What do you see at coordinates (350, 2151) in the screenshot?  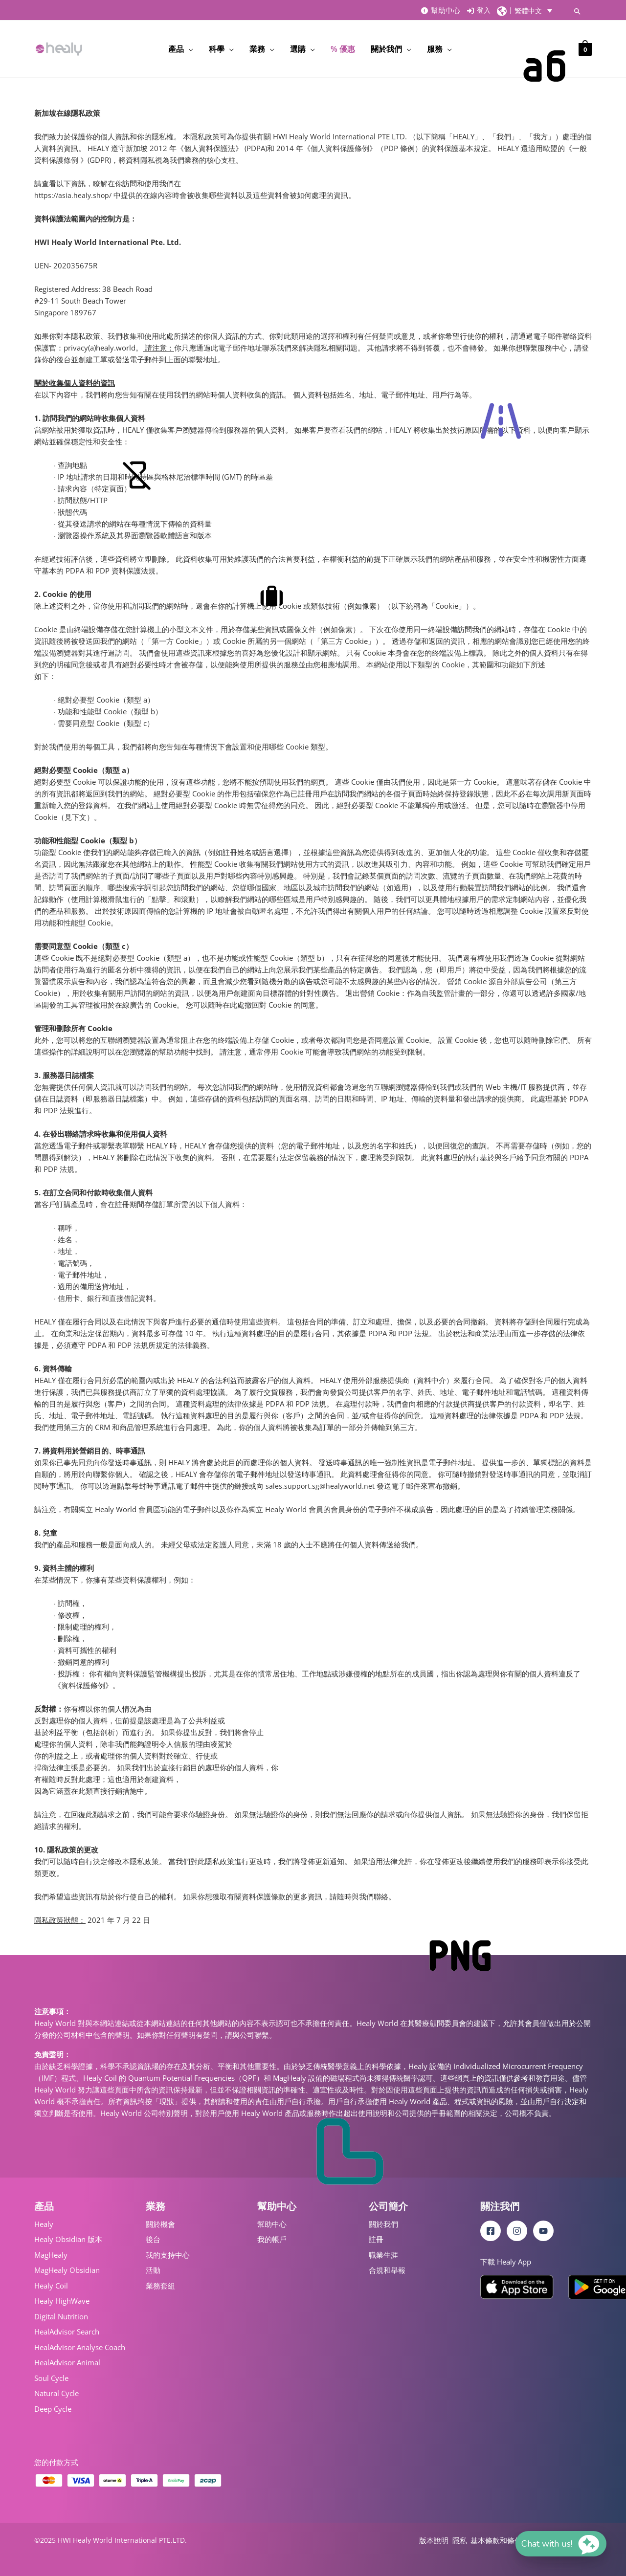 I see `connect two paths with a straight corner join` at bounding box center [350, 2151].